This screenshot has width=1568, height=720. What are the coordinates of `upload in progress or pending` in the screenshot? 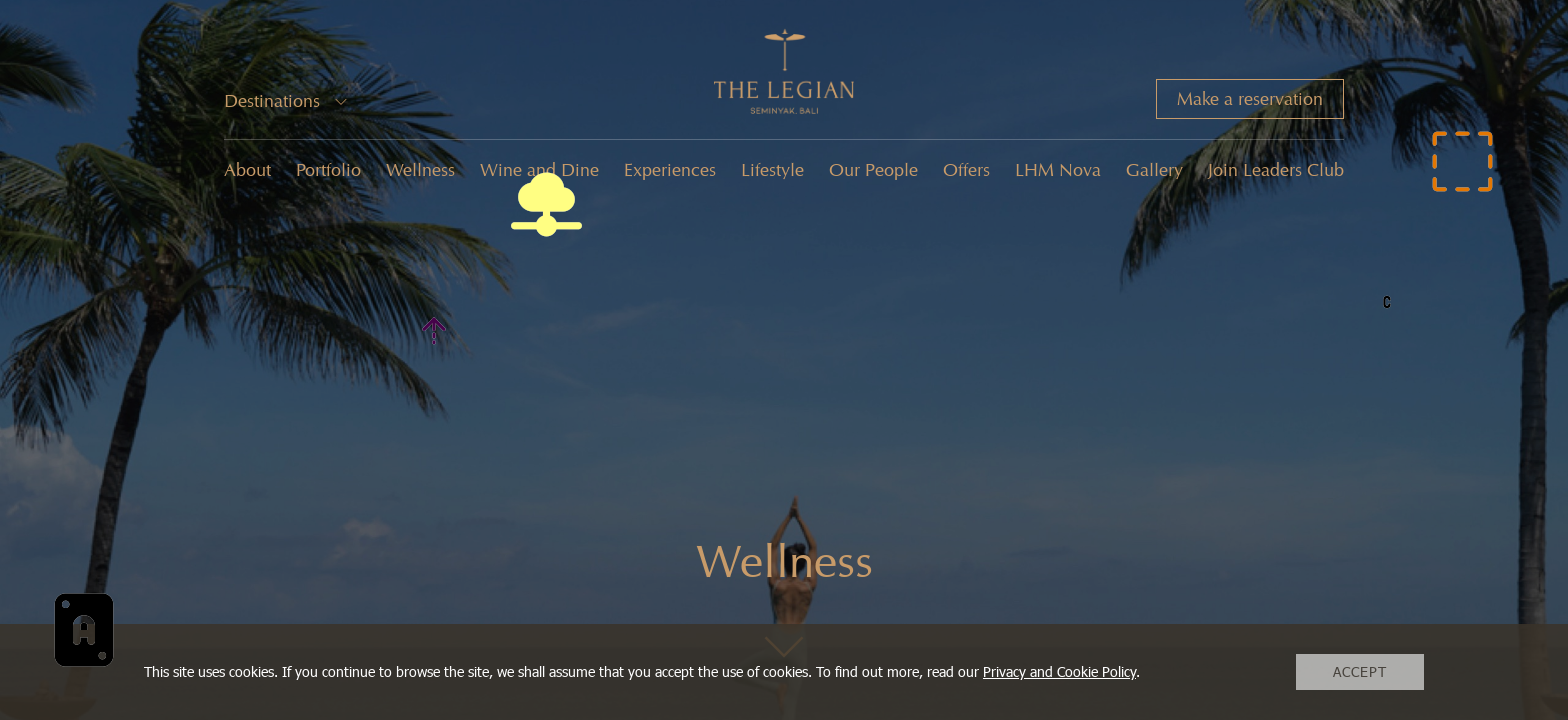 It's located at (434, 331).